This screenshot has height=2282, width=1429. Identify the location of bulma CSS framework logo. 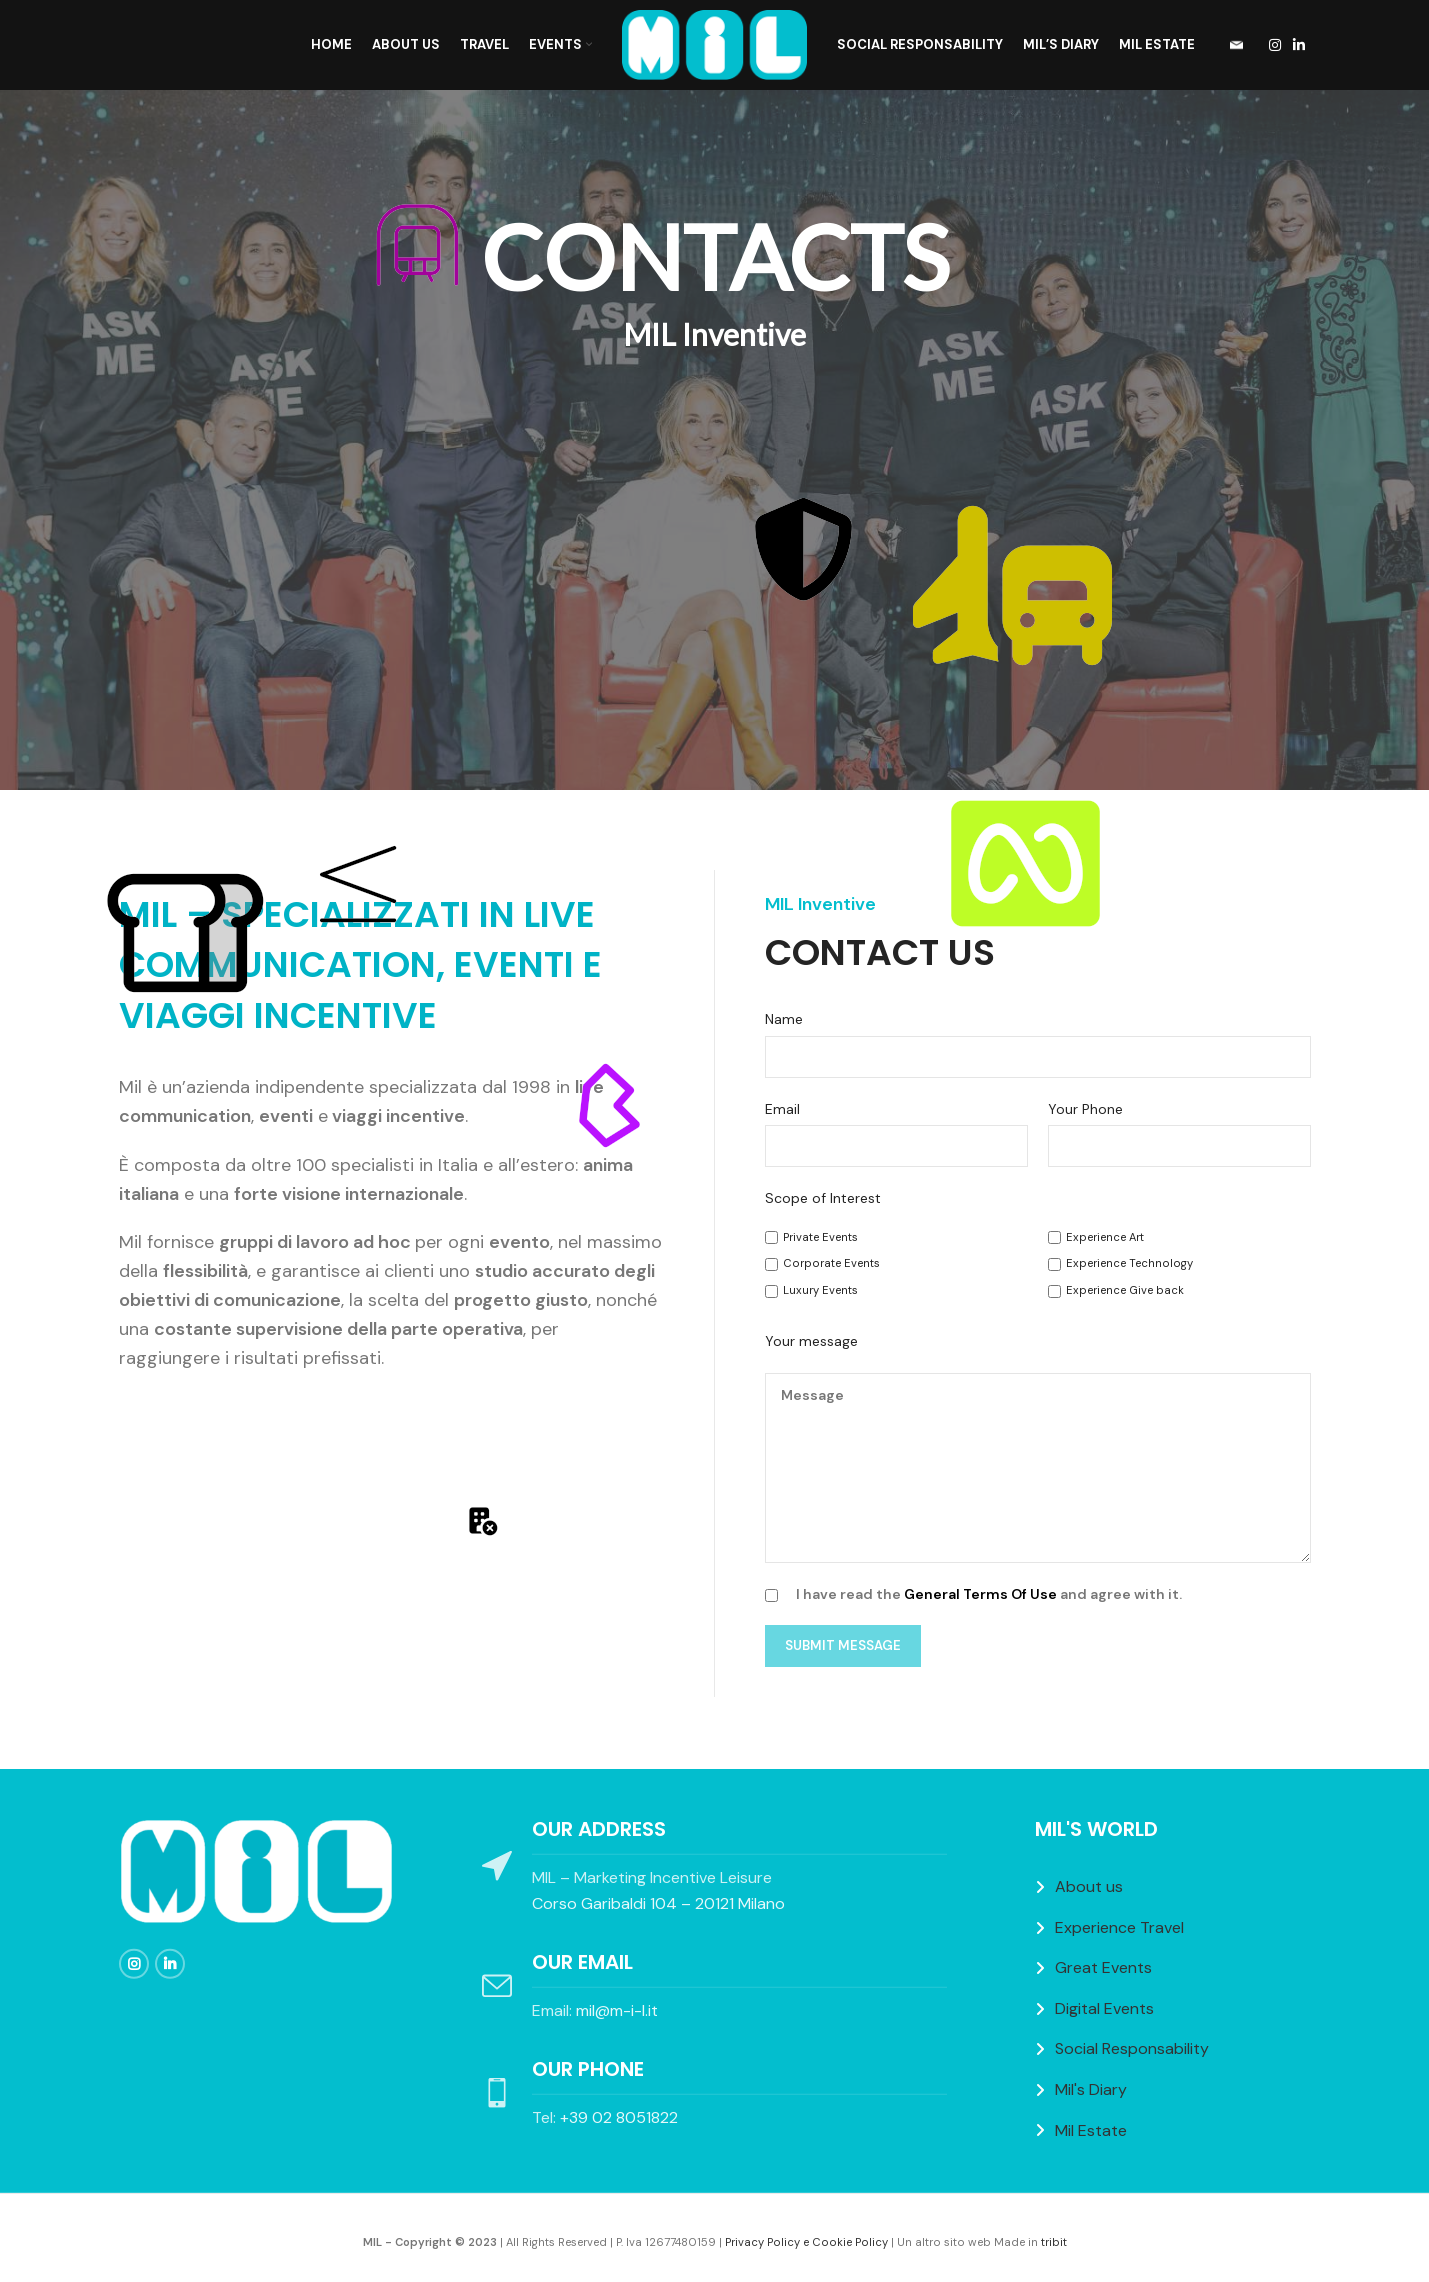
(609, 1105).